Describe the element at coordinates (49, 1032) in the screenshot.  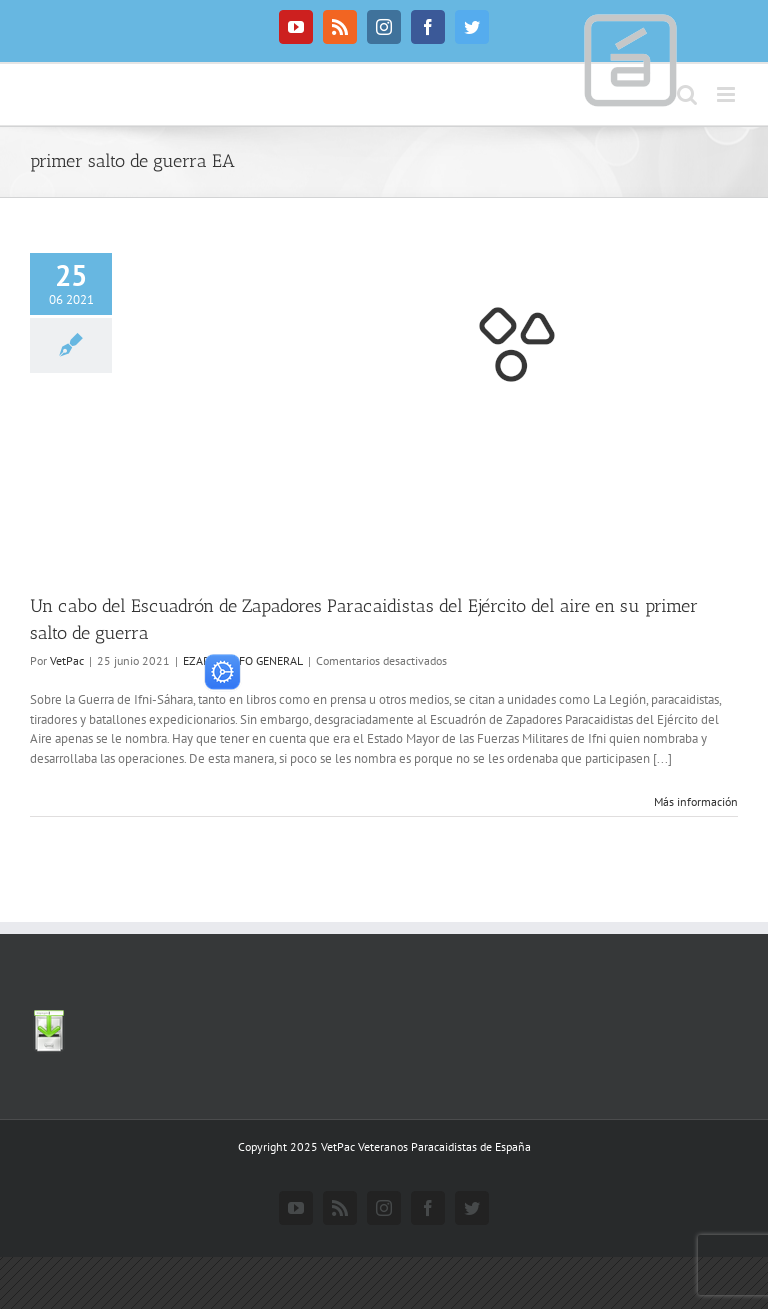
I see `save document to a new location or with a new name` at that location.